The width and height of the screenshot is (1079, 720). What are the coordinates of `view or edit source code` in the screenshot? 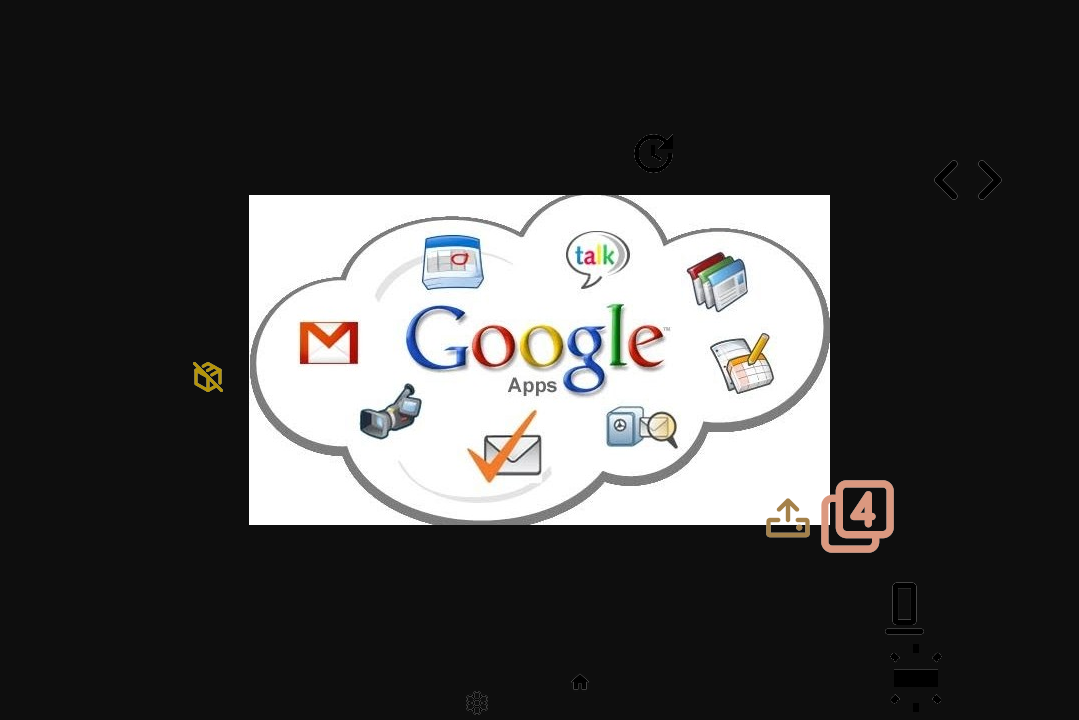 It's located at (968, 180).